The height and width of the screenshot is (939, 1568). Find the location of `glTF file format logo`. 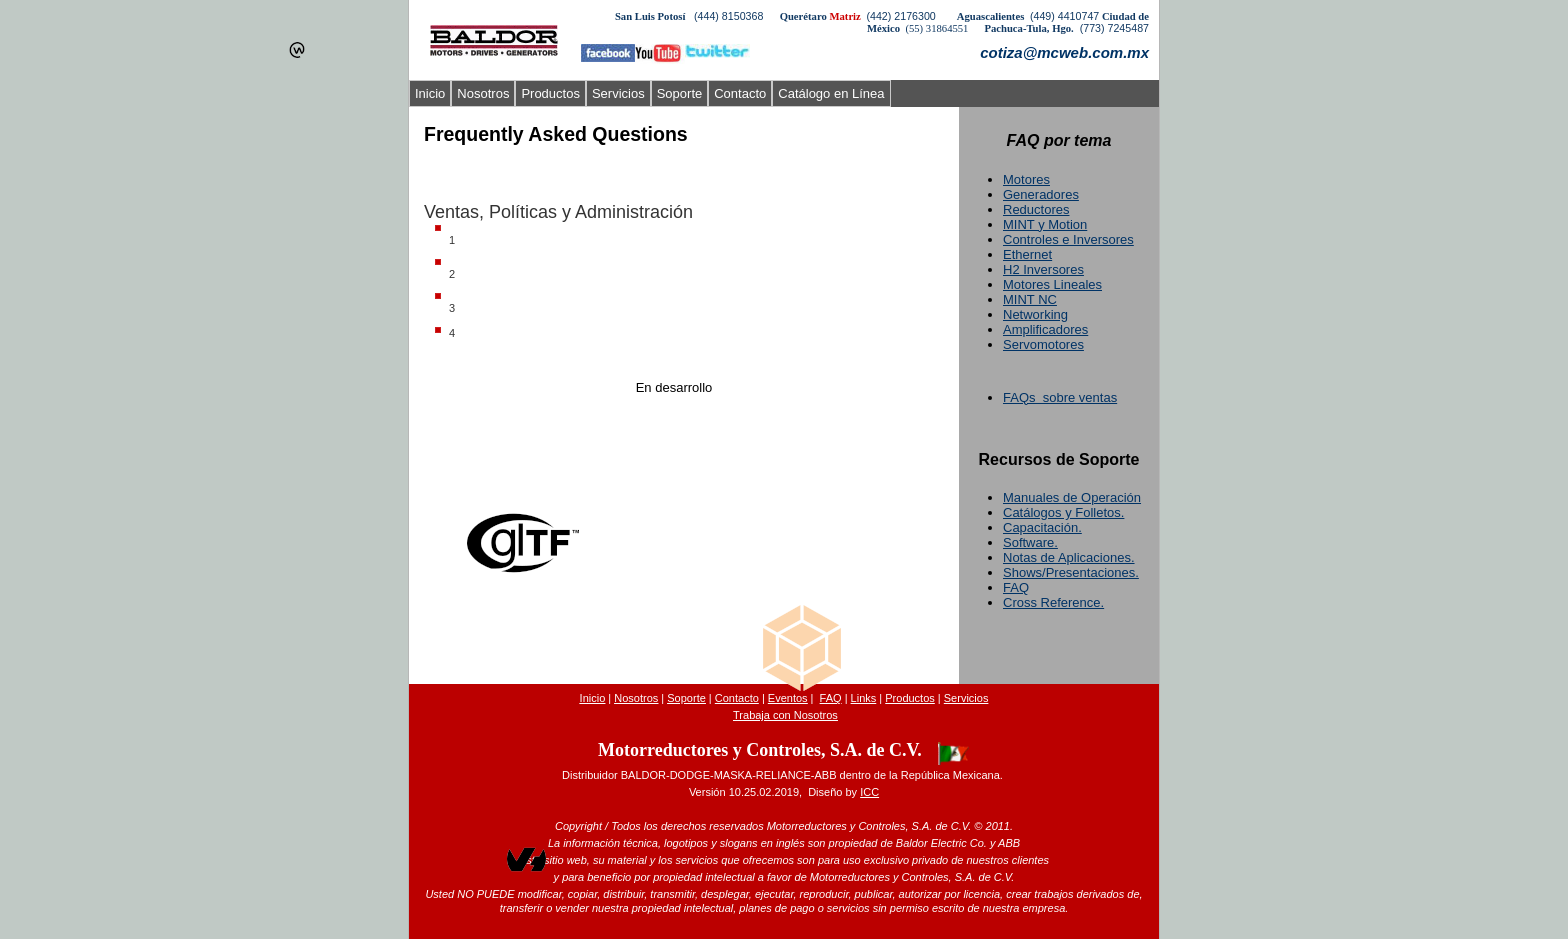

glTF file format logo is located at coordinates (523, 543).